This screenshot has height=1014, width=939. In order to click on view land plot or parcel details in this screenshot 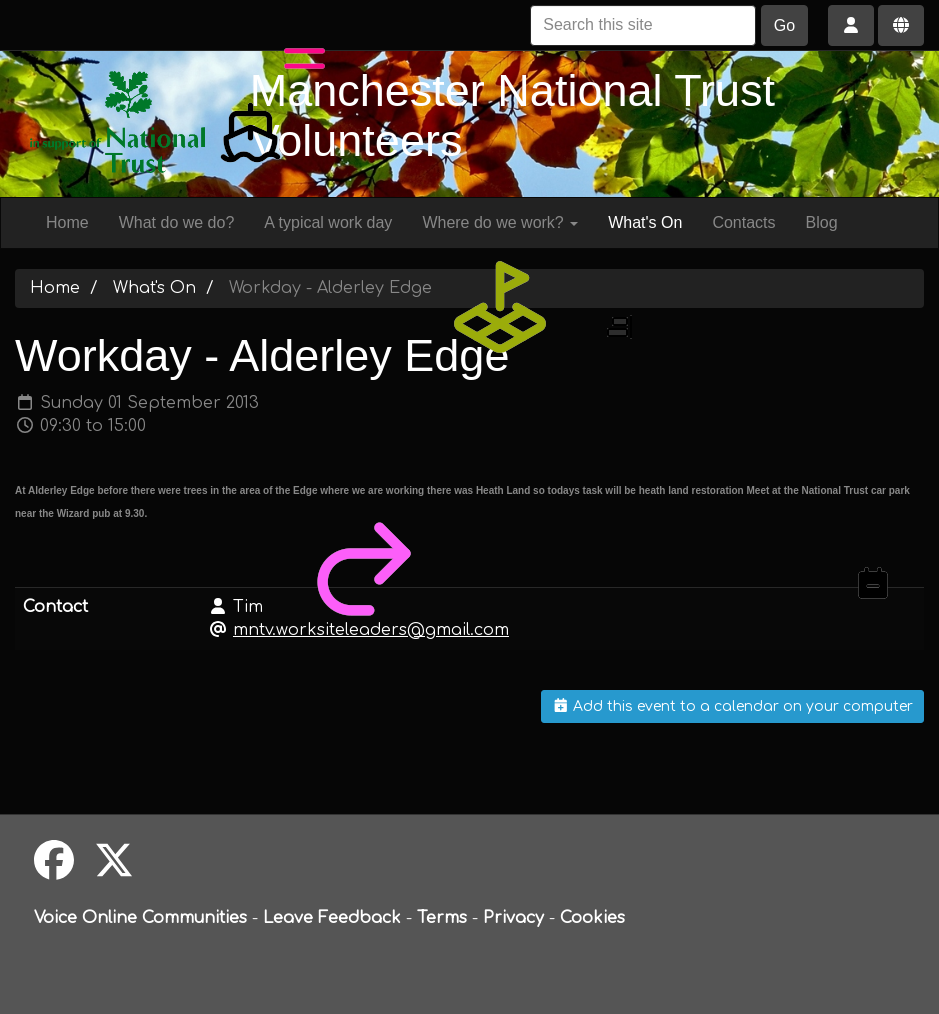, I will do `click(500, 307)`.